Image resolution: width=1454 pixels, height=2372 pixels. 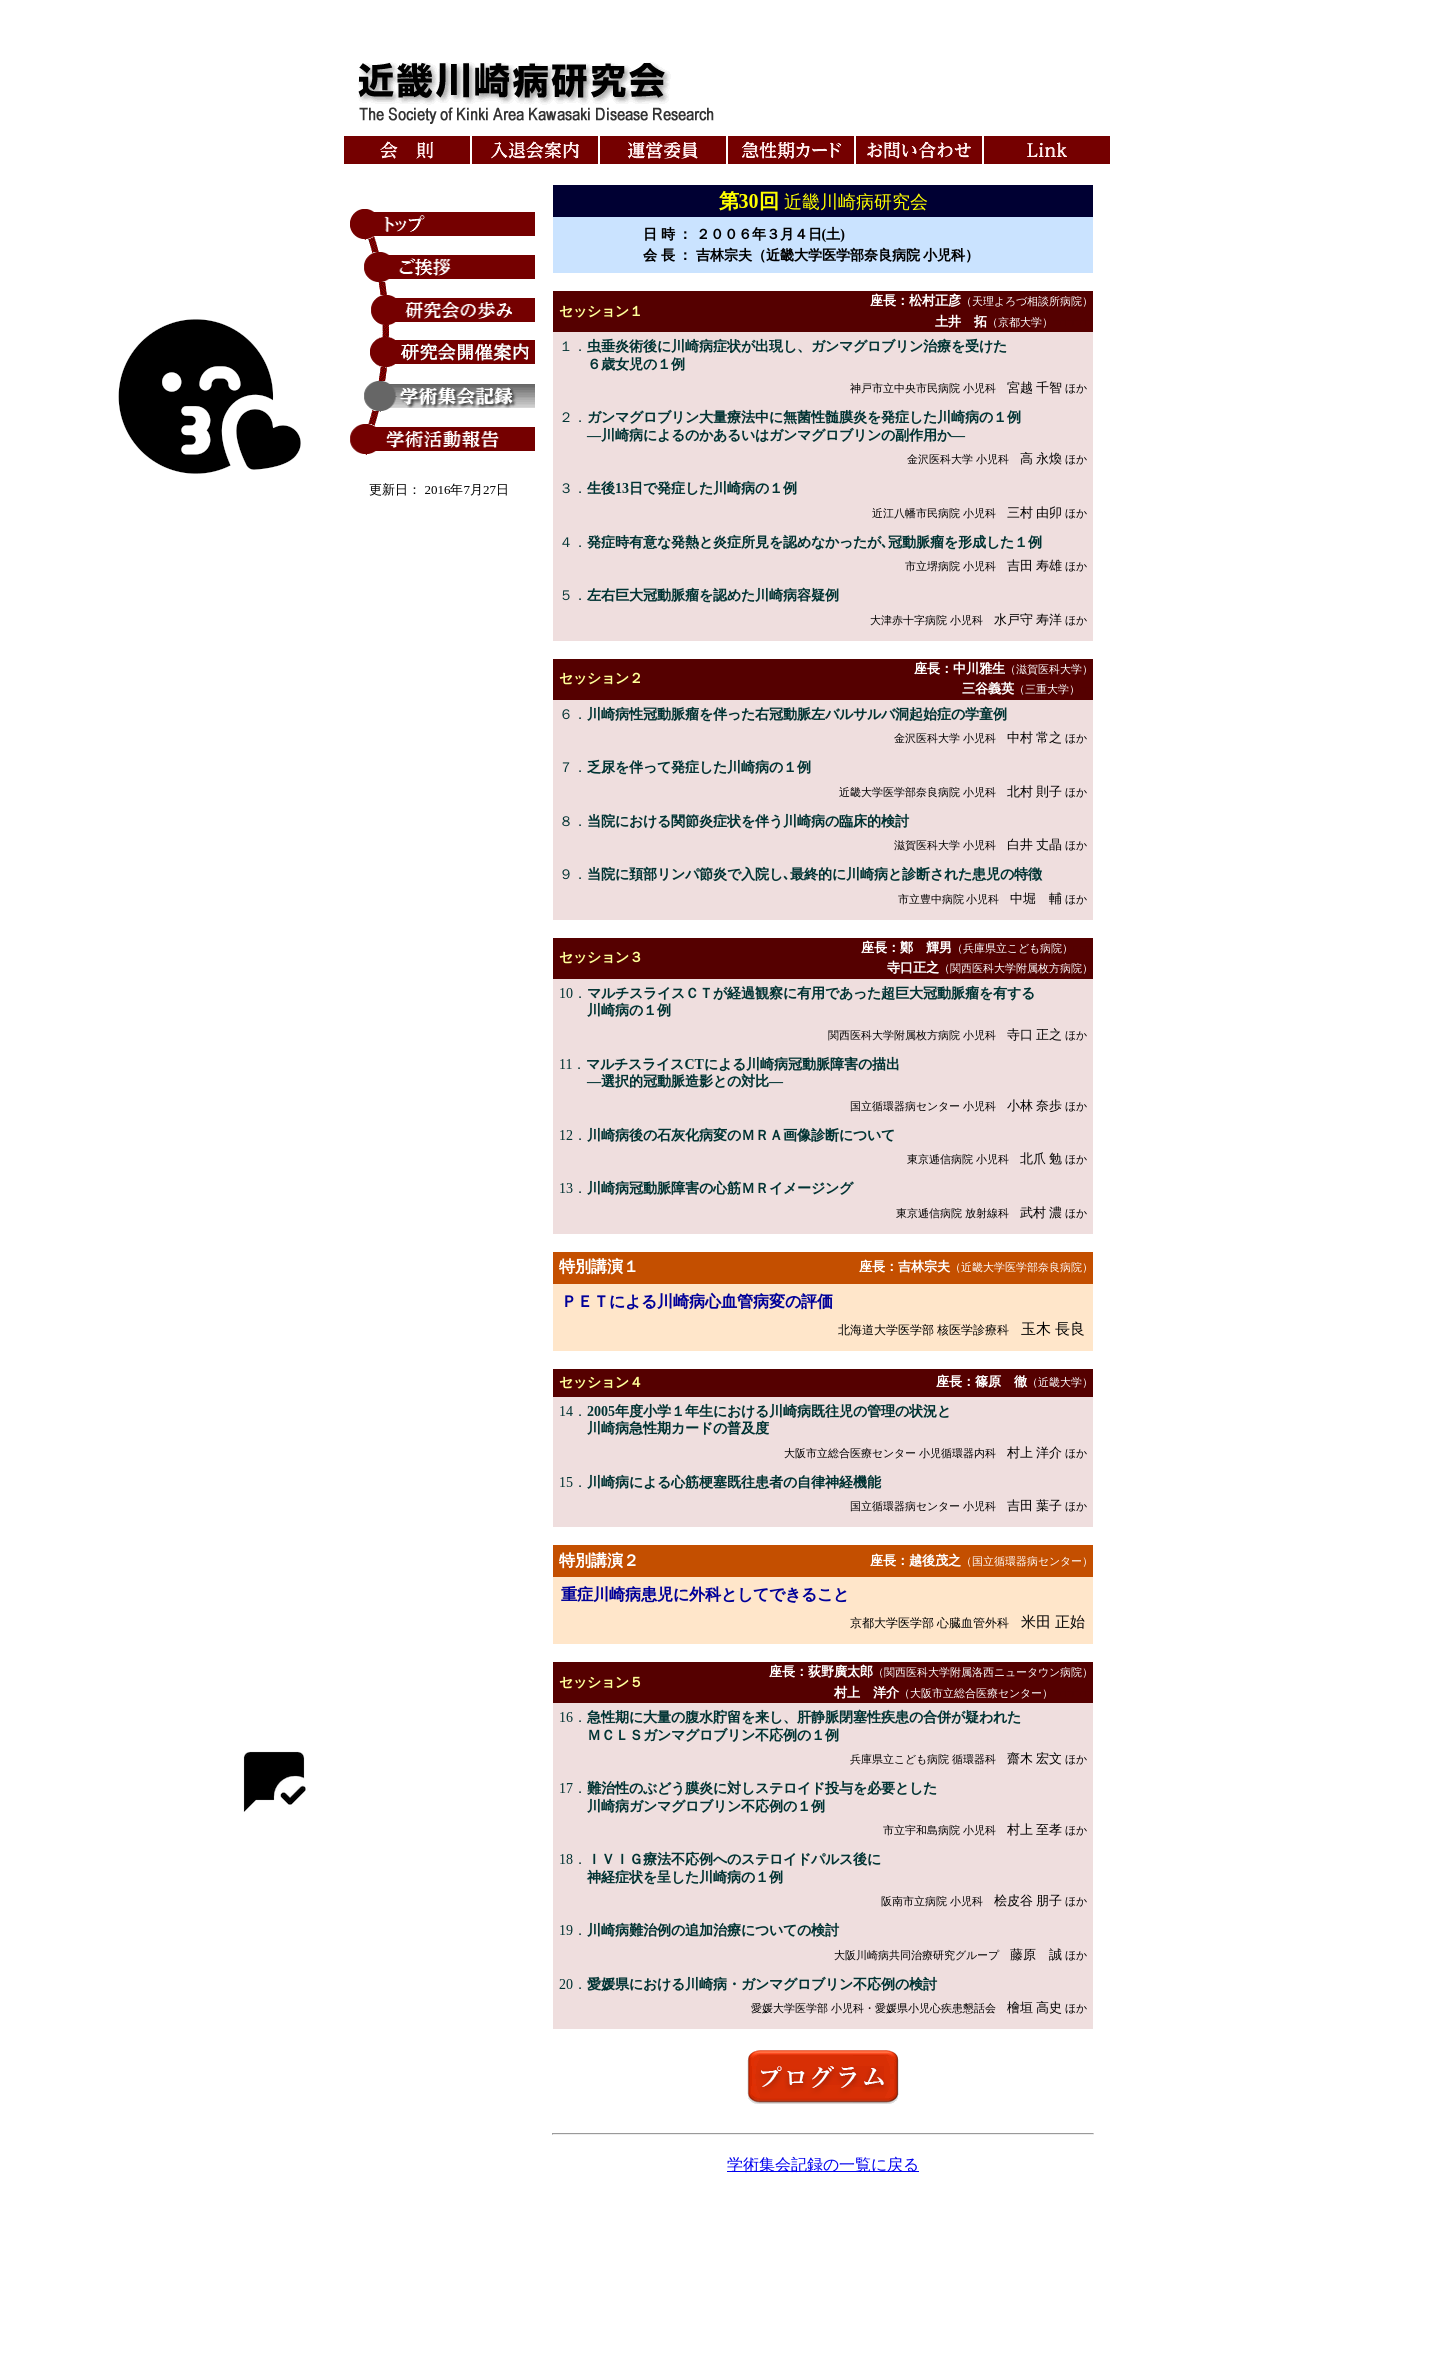 What do you see at coordinates (205, 396) in the screenshot?
I see `send a kiss or flirty reaction` at bounding box center [205, 396].